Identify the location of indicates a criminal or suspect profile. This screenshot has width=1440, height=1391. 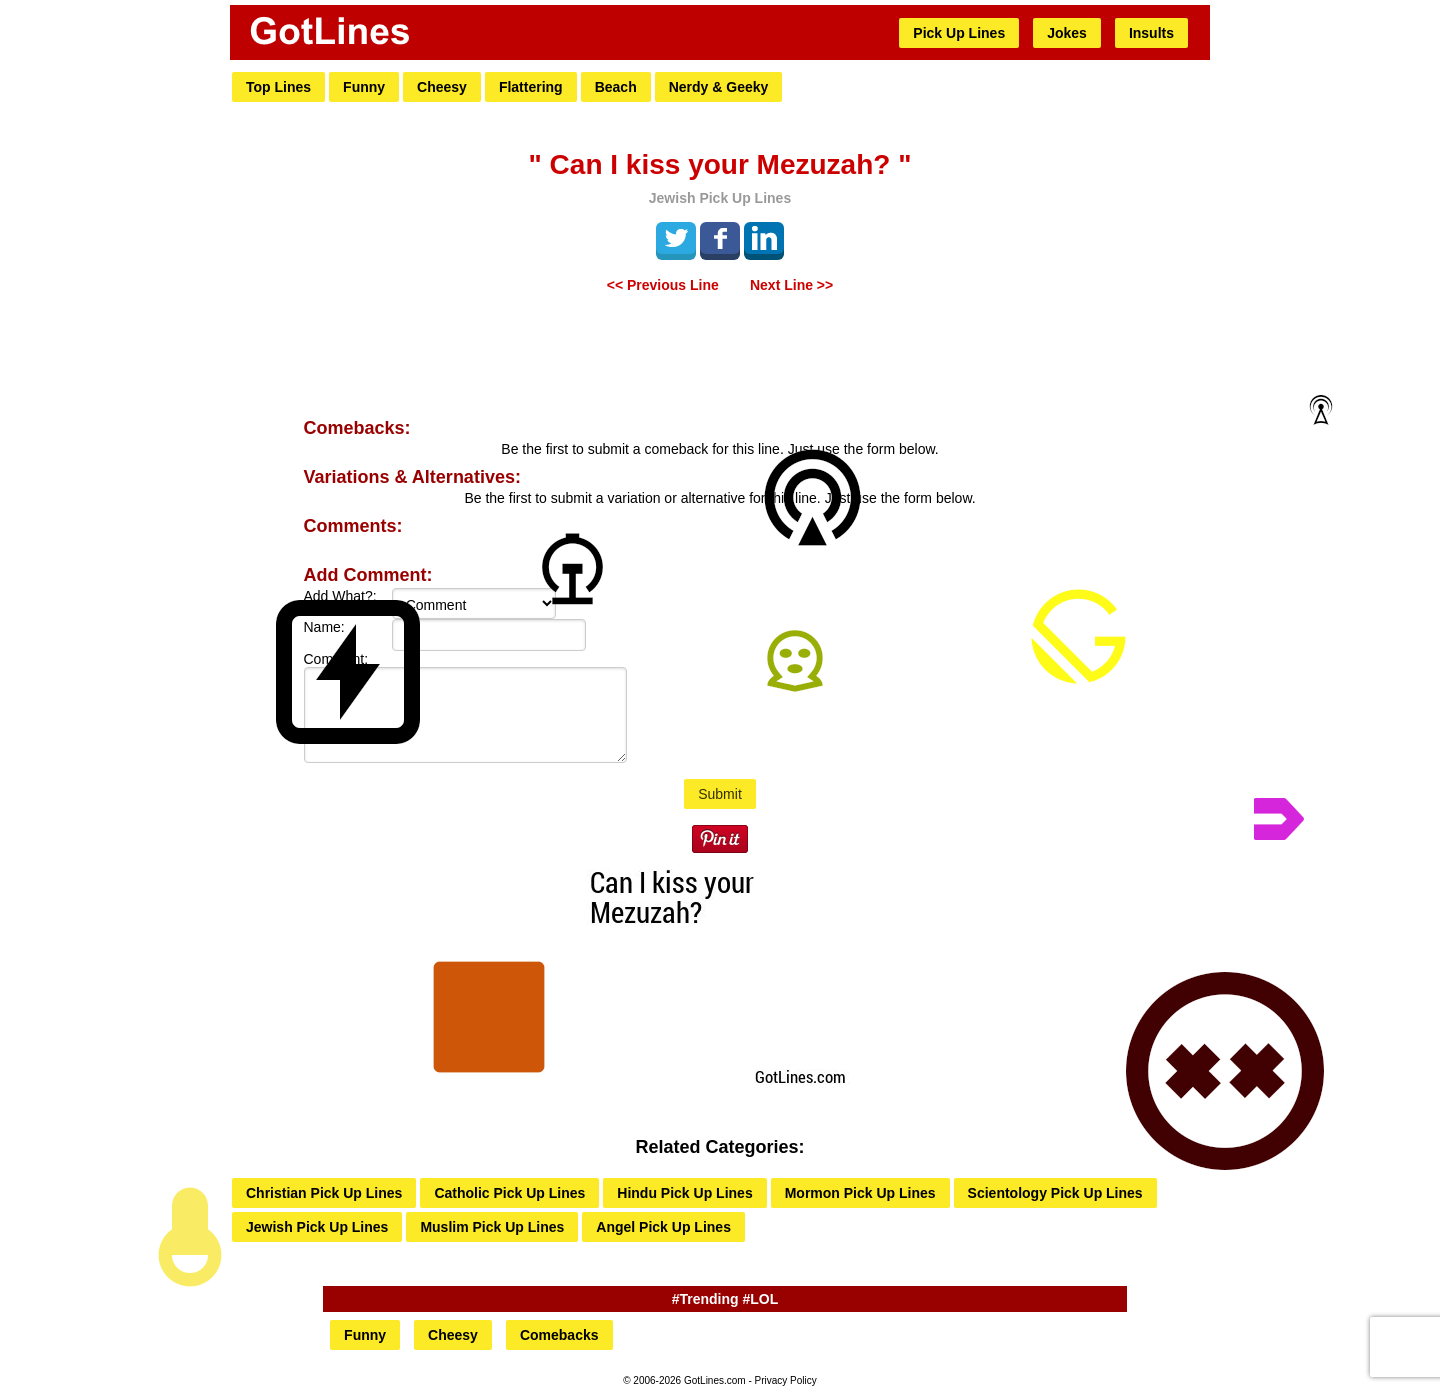
(795, 661).